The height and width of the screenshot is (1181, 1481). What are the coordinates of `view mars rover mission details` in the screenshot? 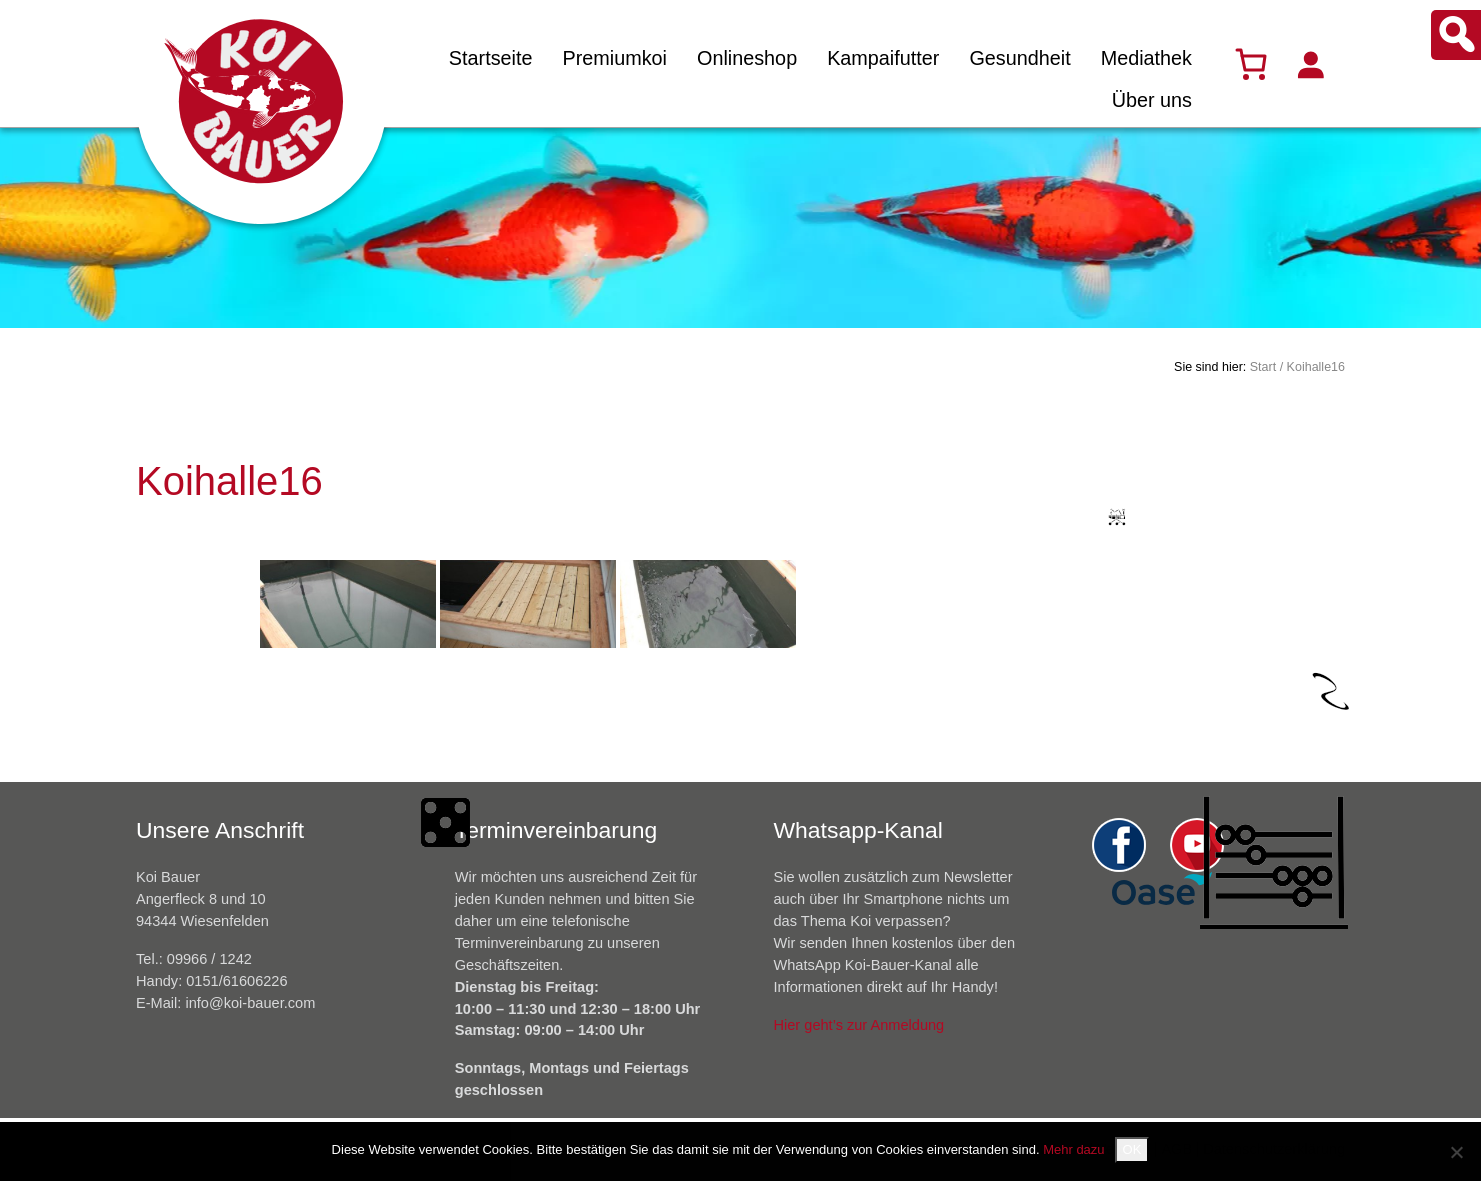 It's located at (1117, 517).